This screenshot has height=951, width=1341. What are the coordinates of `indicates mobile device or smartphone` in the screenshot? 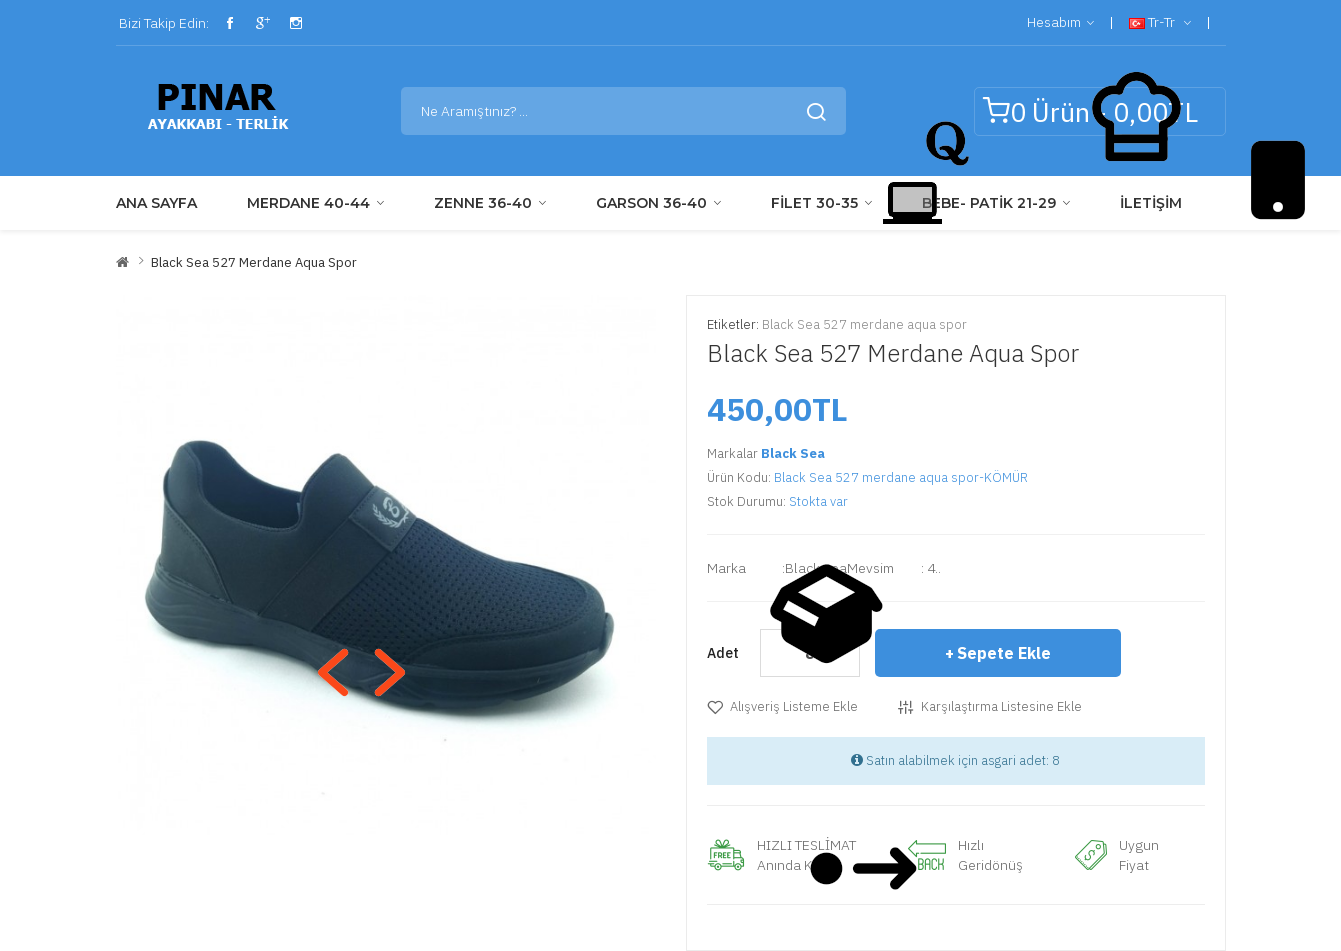 It's located at (1278, 180).